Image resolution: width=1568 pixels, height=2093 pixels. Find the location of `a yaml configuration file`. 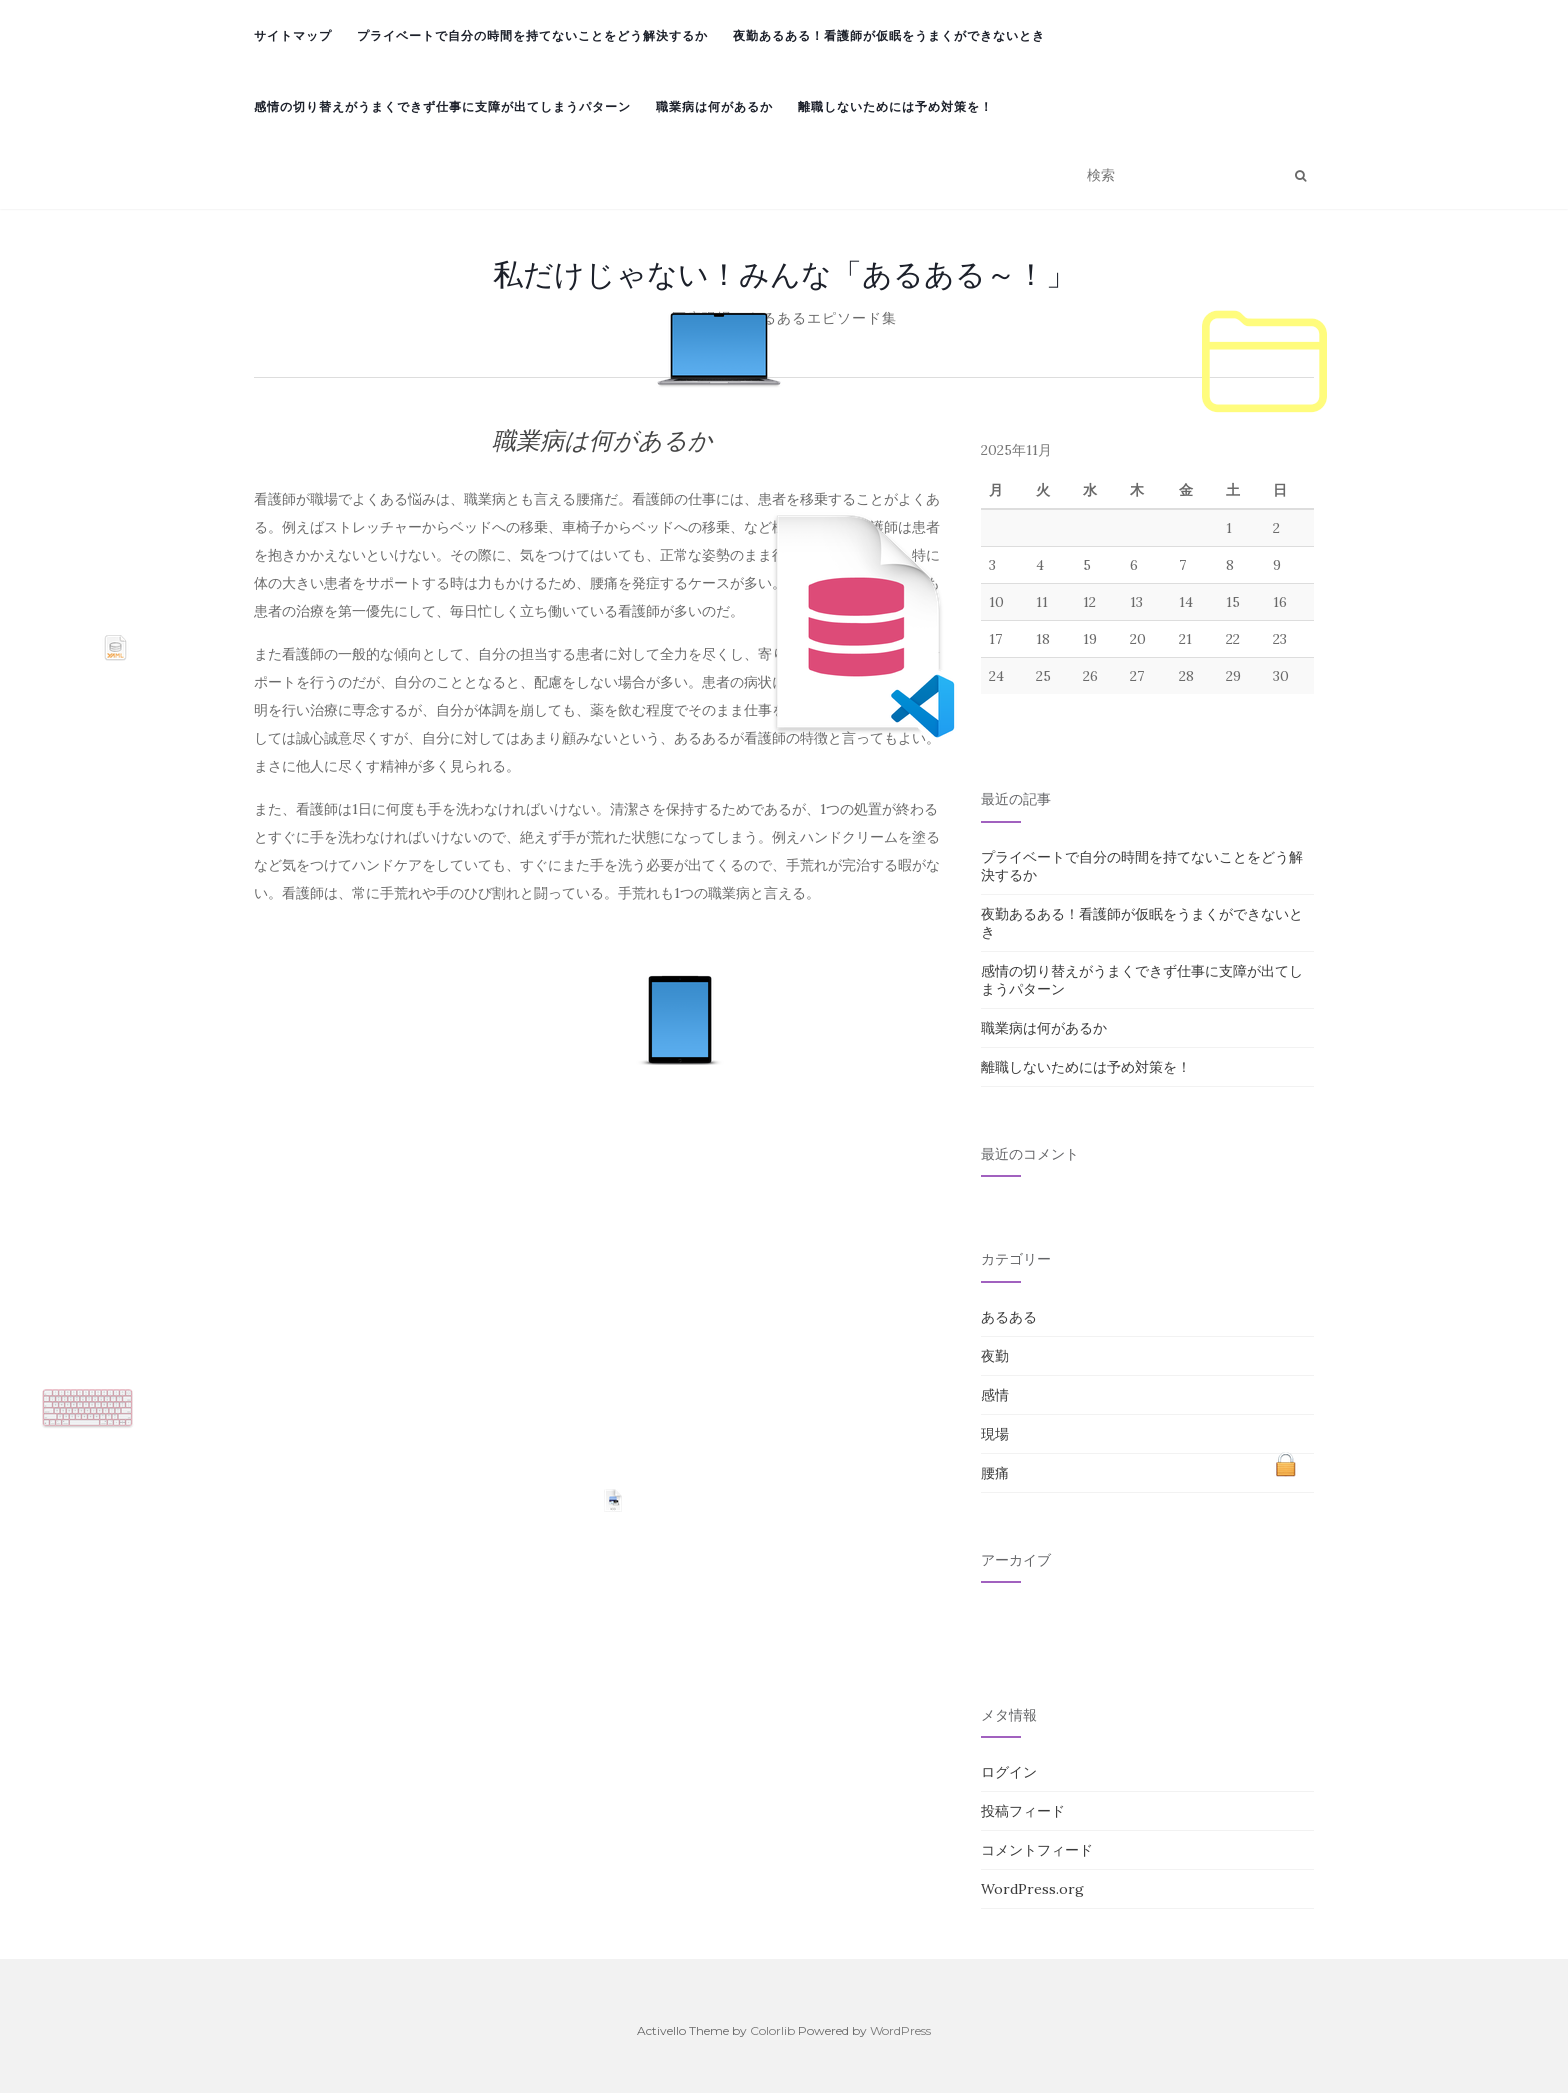

a yaml configuration file is located at coordinates (115, 647).